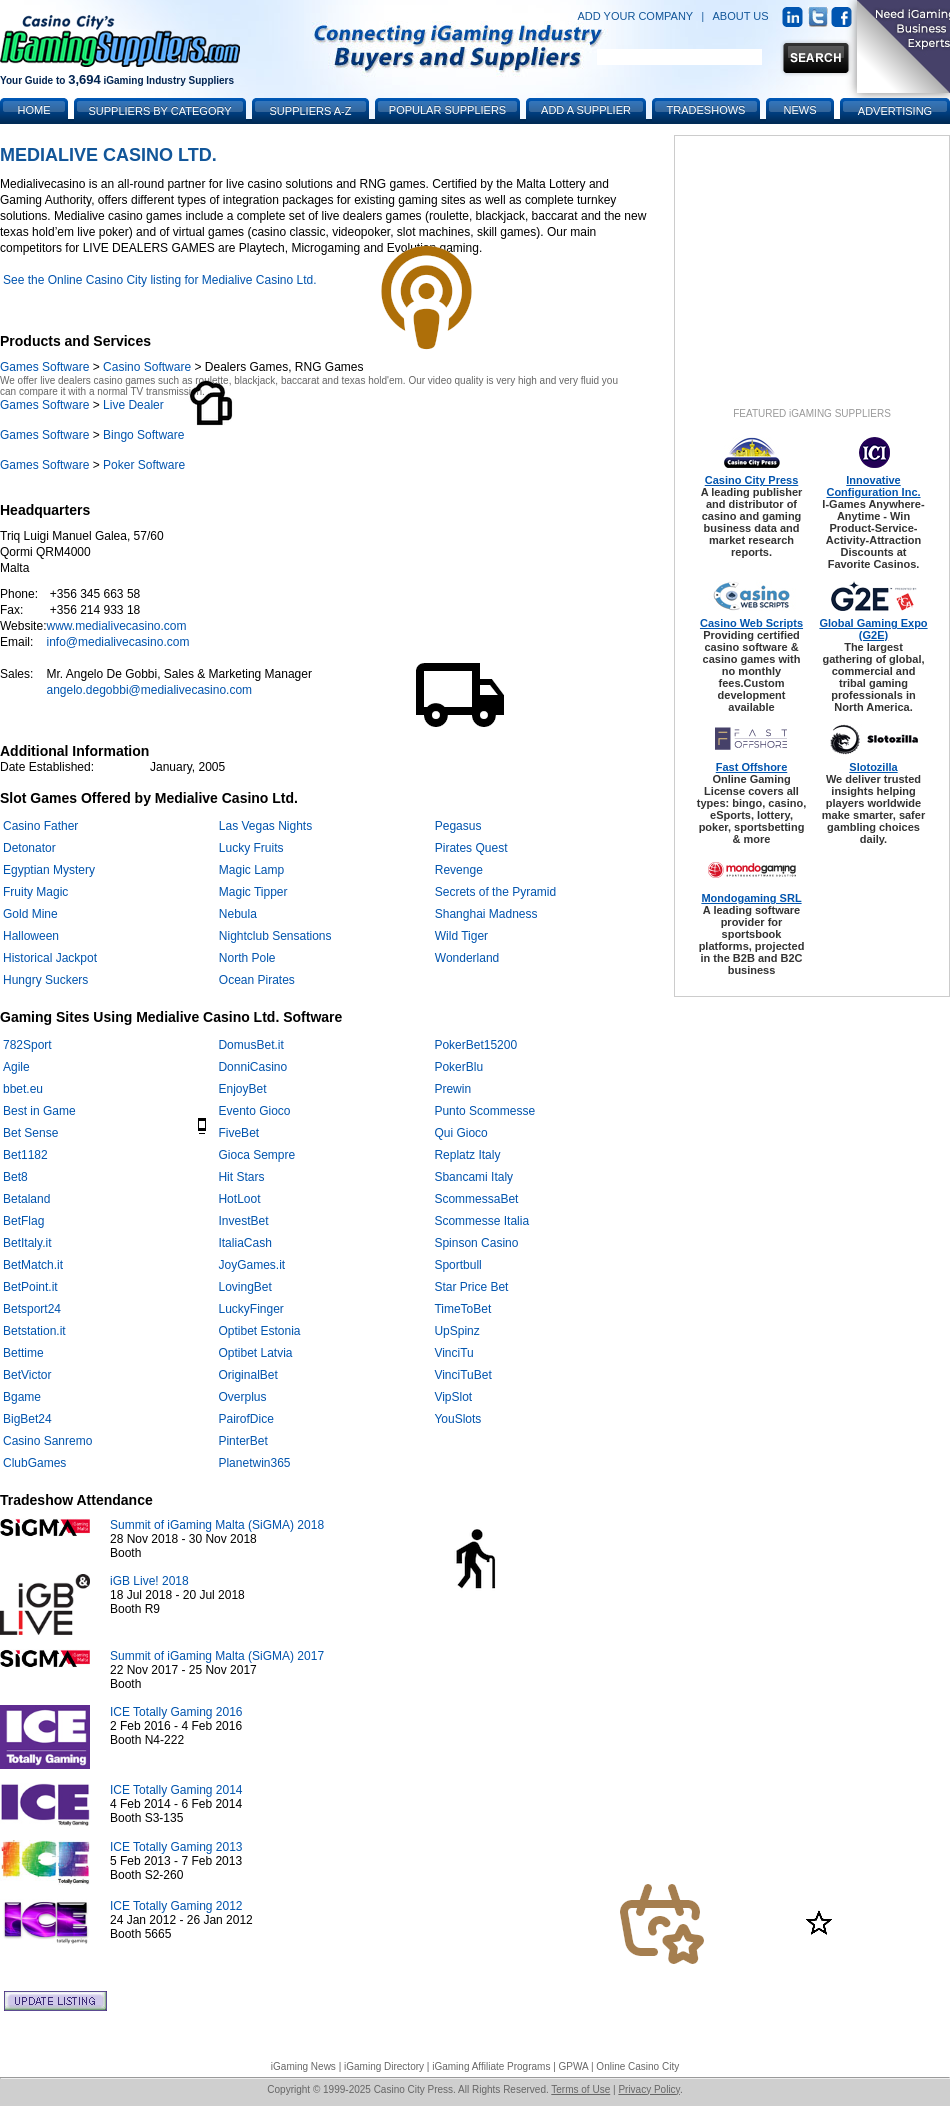  I want to click on find nearby bars or pubs, so click(211, 404).